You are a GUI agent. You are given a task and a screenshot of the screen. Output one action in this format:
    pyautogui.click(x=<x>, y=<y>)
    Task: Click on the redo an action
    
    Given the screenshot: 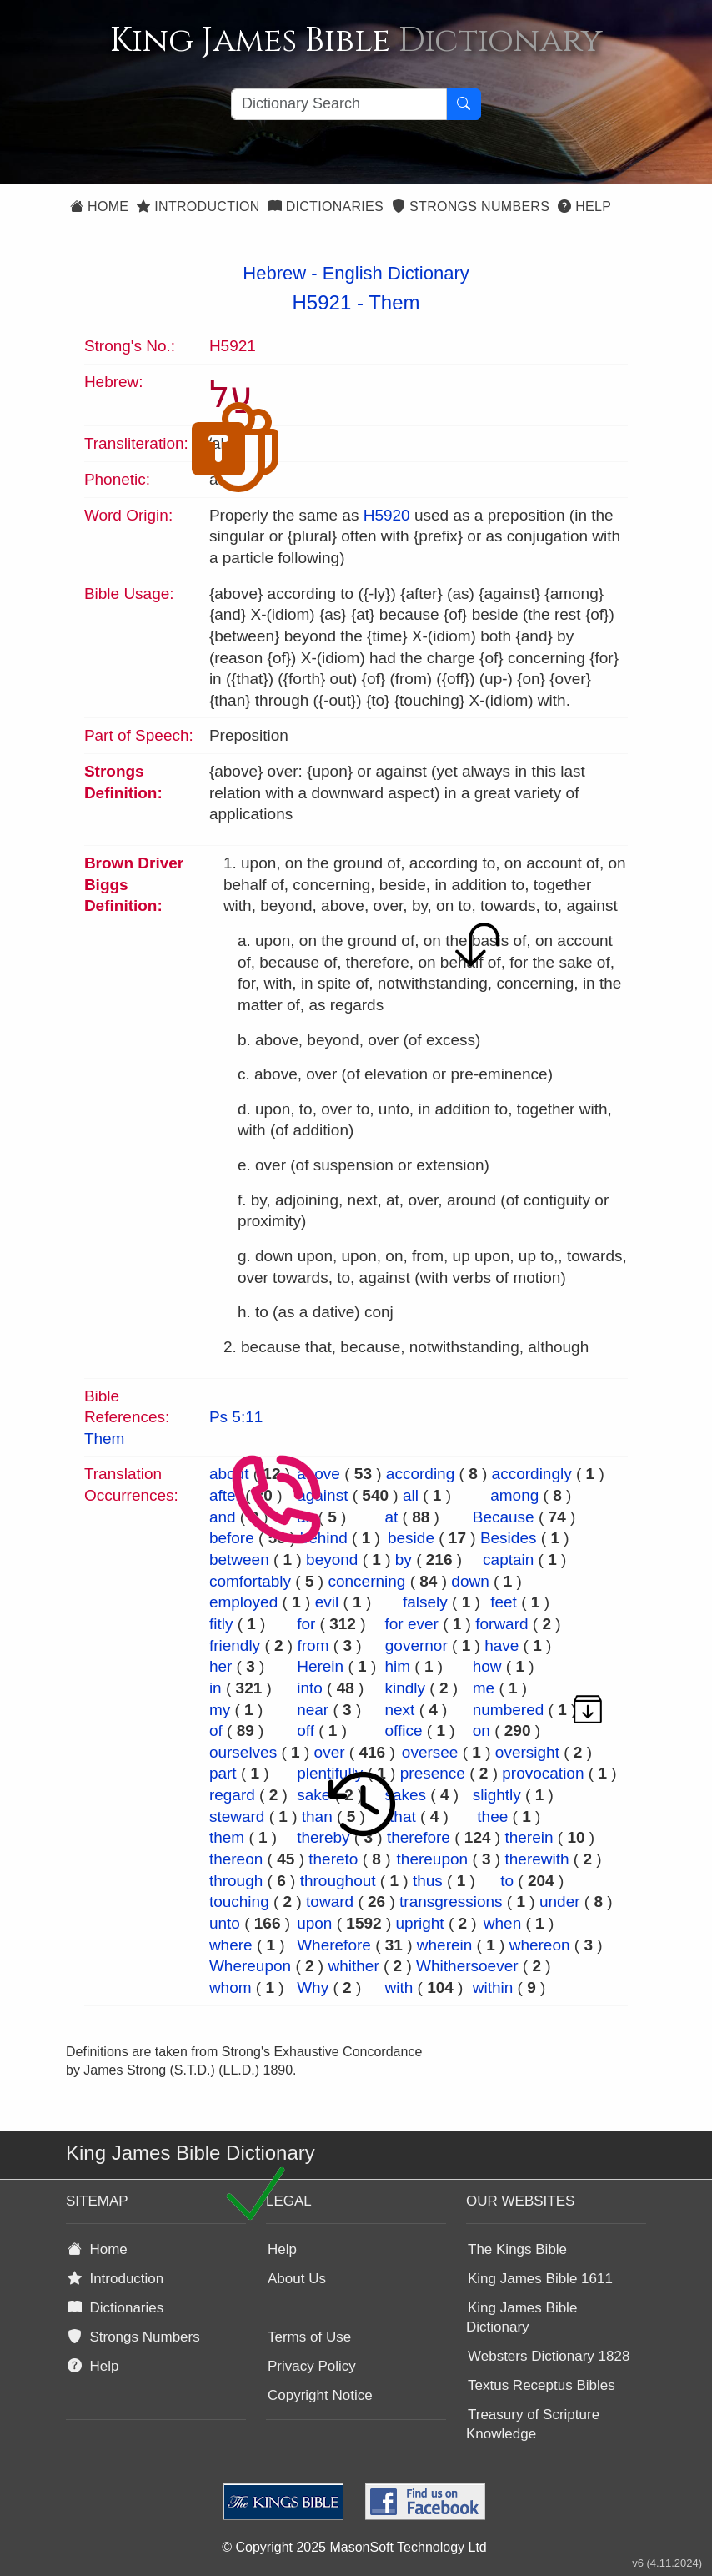 What is the action you would take?
    pyautogui.click(x=477, y=944)
    